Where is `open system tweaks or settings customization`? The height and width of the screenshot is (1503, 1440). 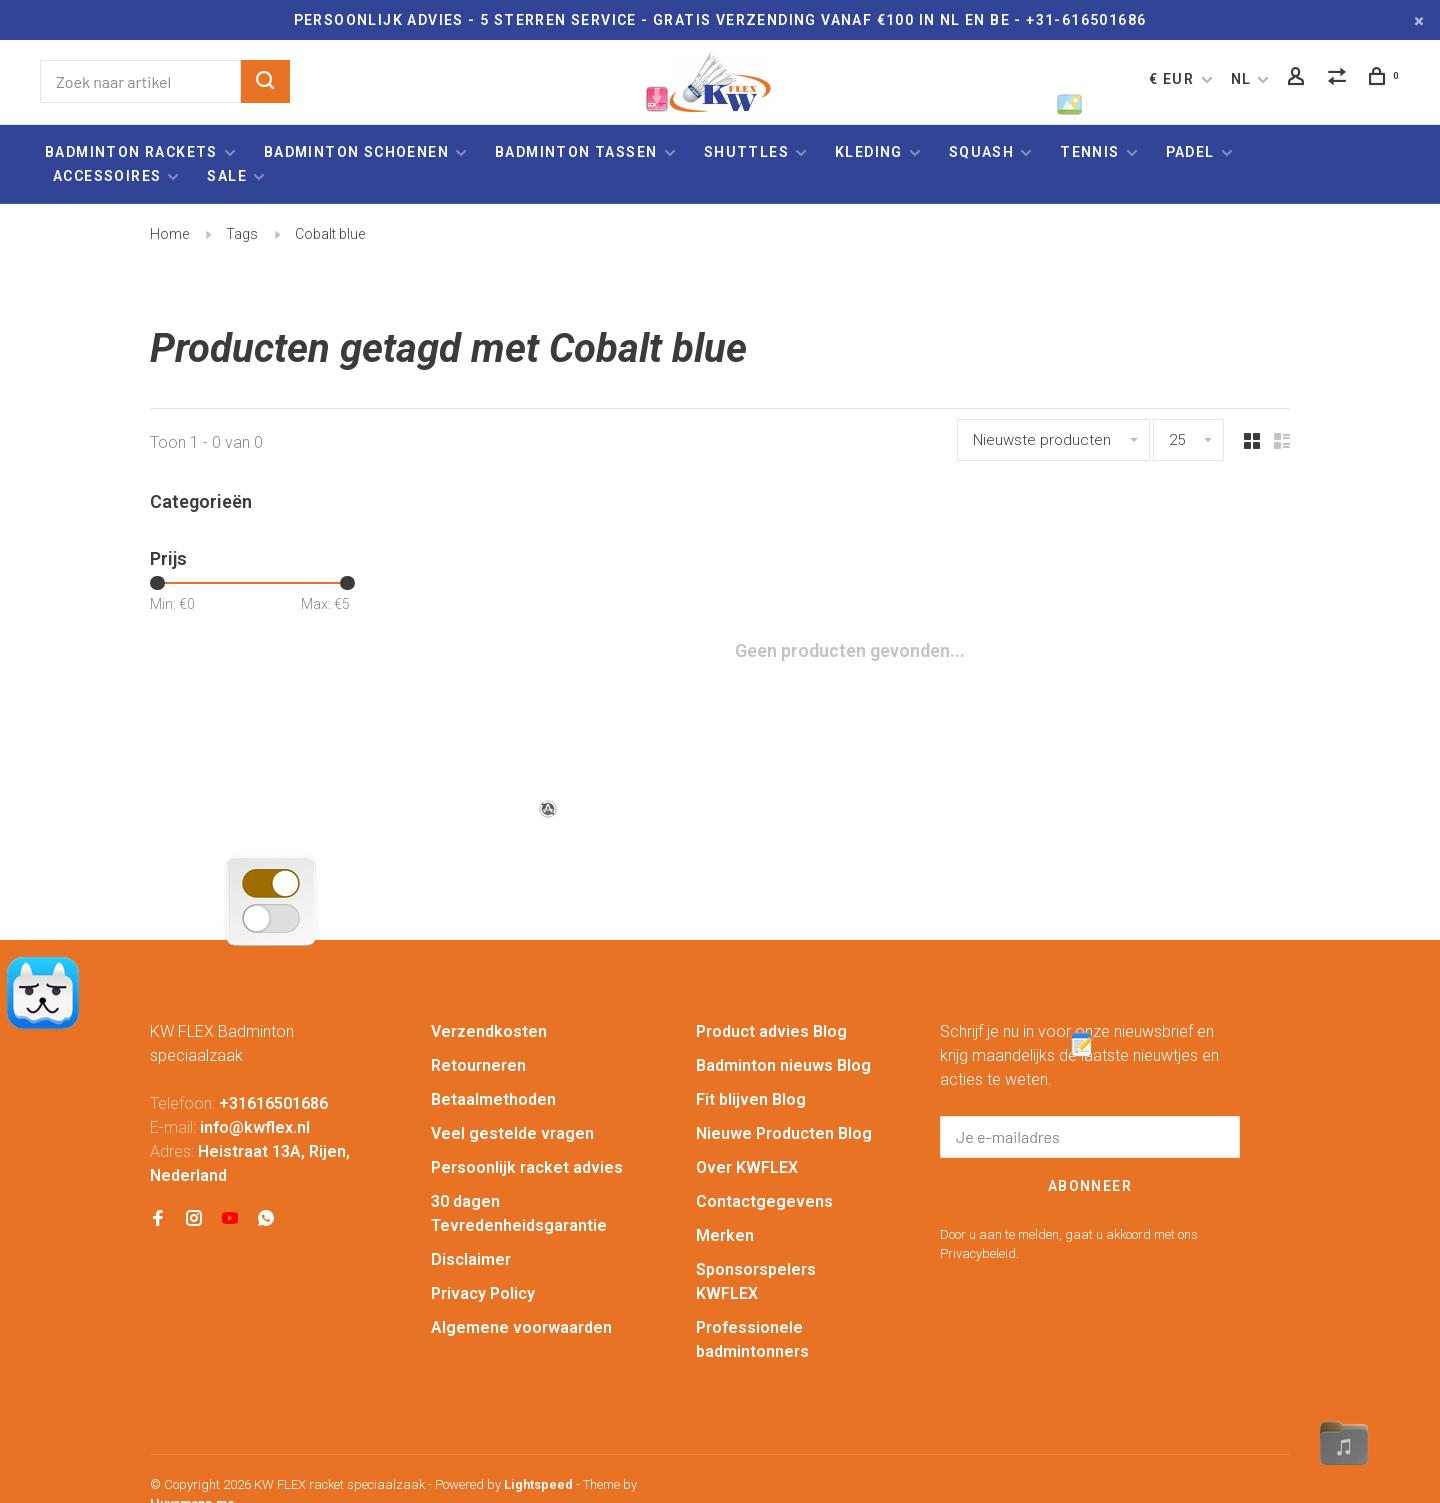 open system tweaks or settings customization is located at coordinates (271, 901).